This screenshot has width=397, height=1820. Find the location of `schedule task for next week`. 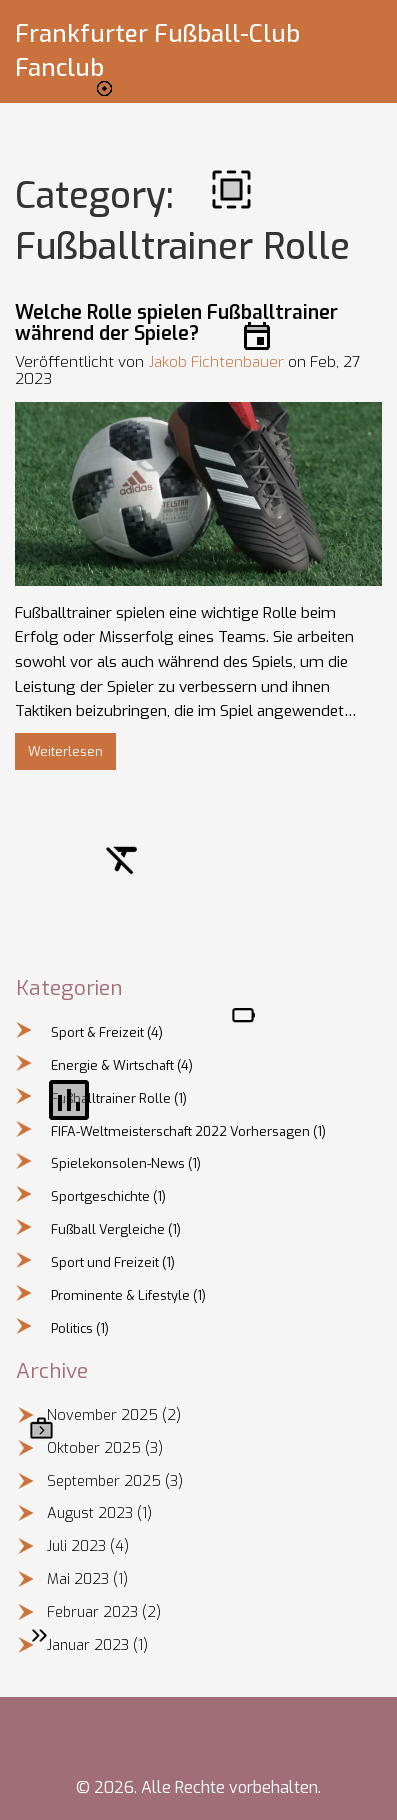

schedule task for next week is located at coordinates (41, 1427).